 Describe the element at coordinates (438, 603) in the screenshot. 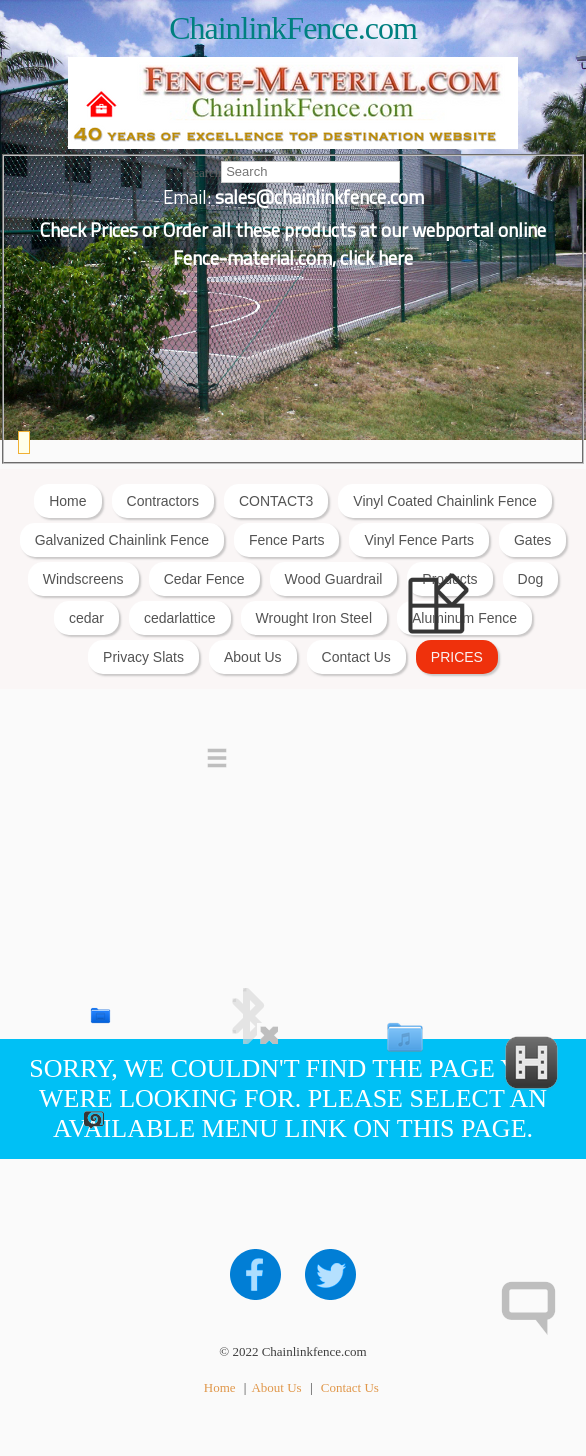

I see `install new software or application` at that location.